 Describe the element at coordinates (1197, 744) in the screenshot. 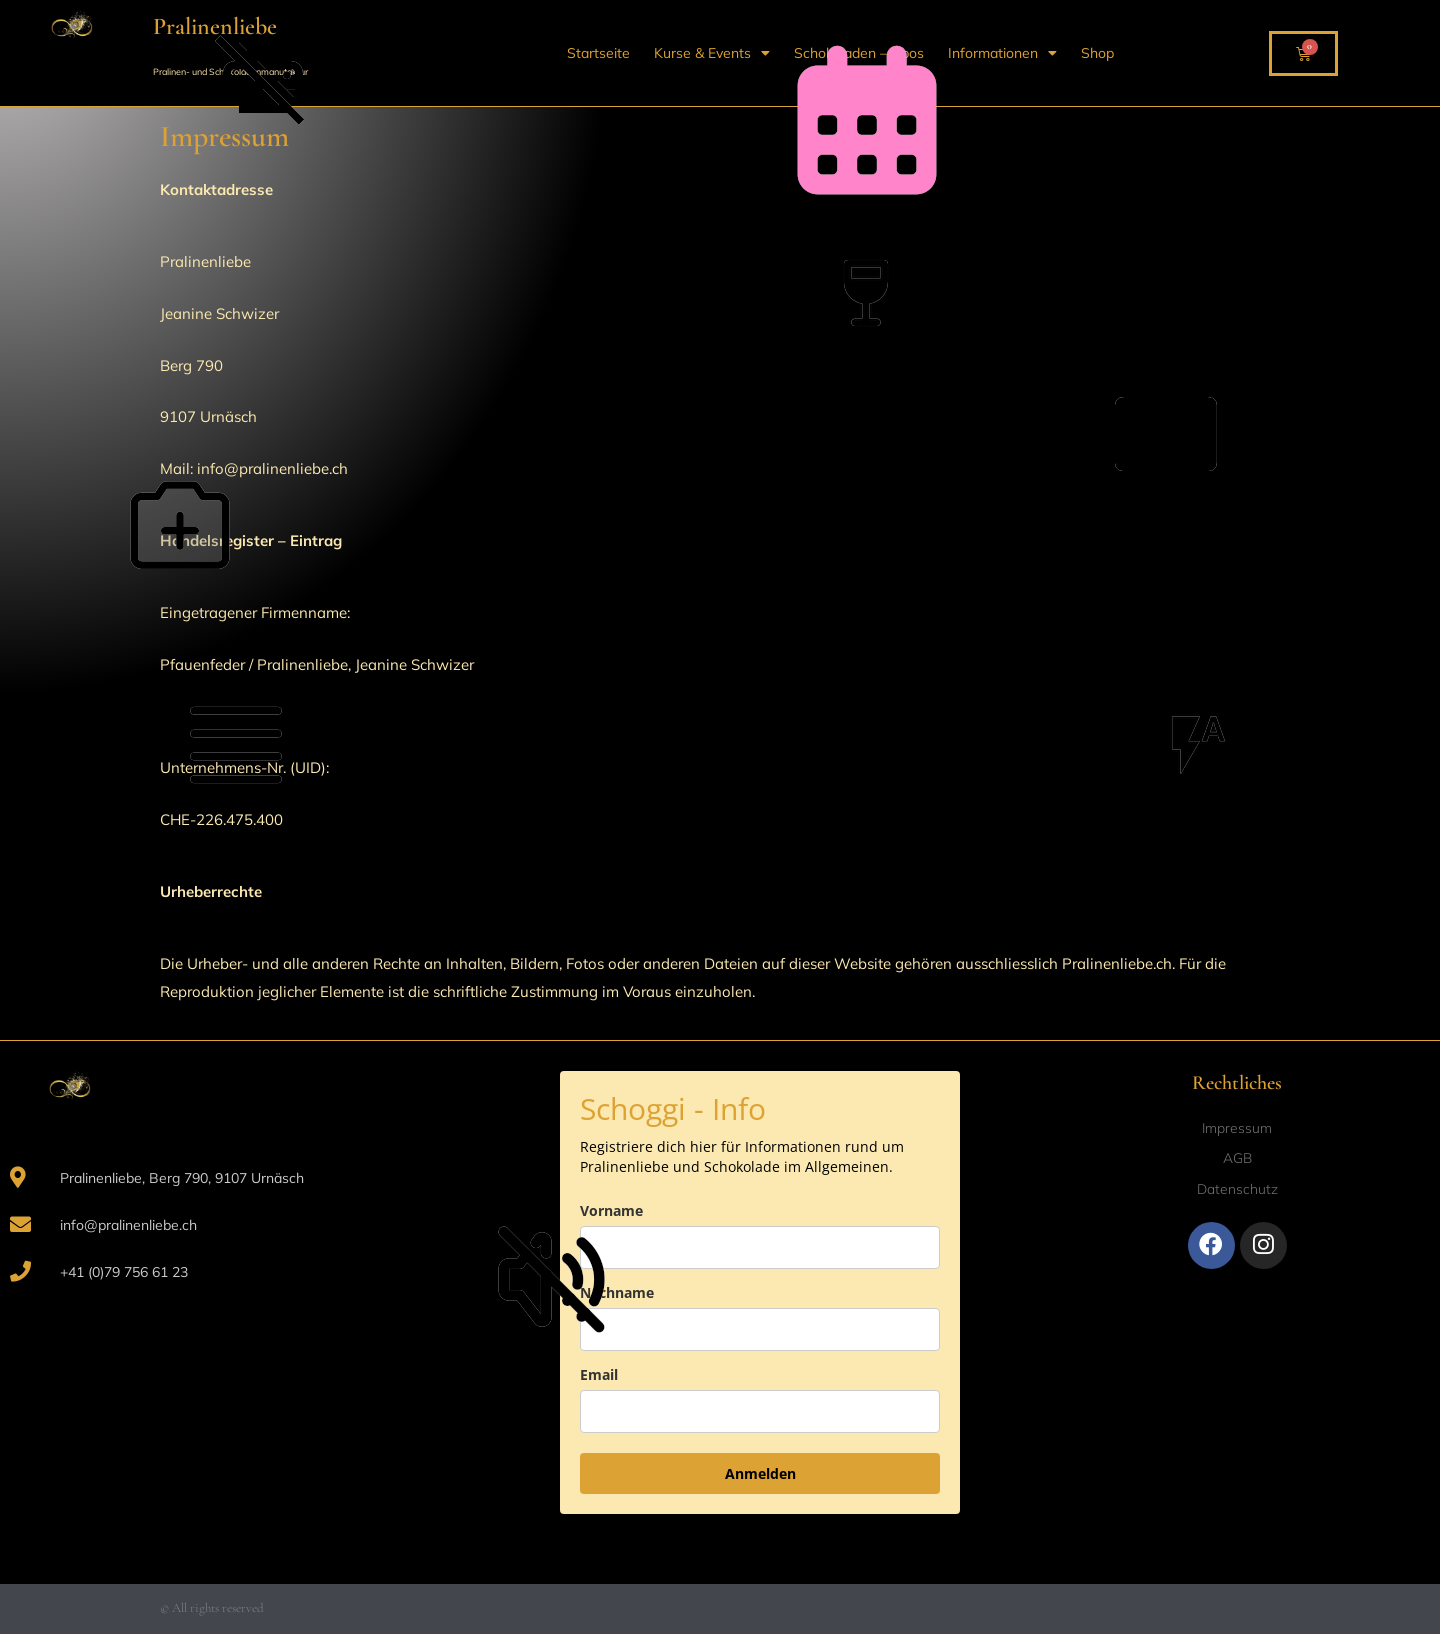

I see `set camera flash to automatic mode` at that location.